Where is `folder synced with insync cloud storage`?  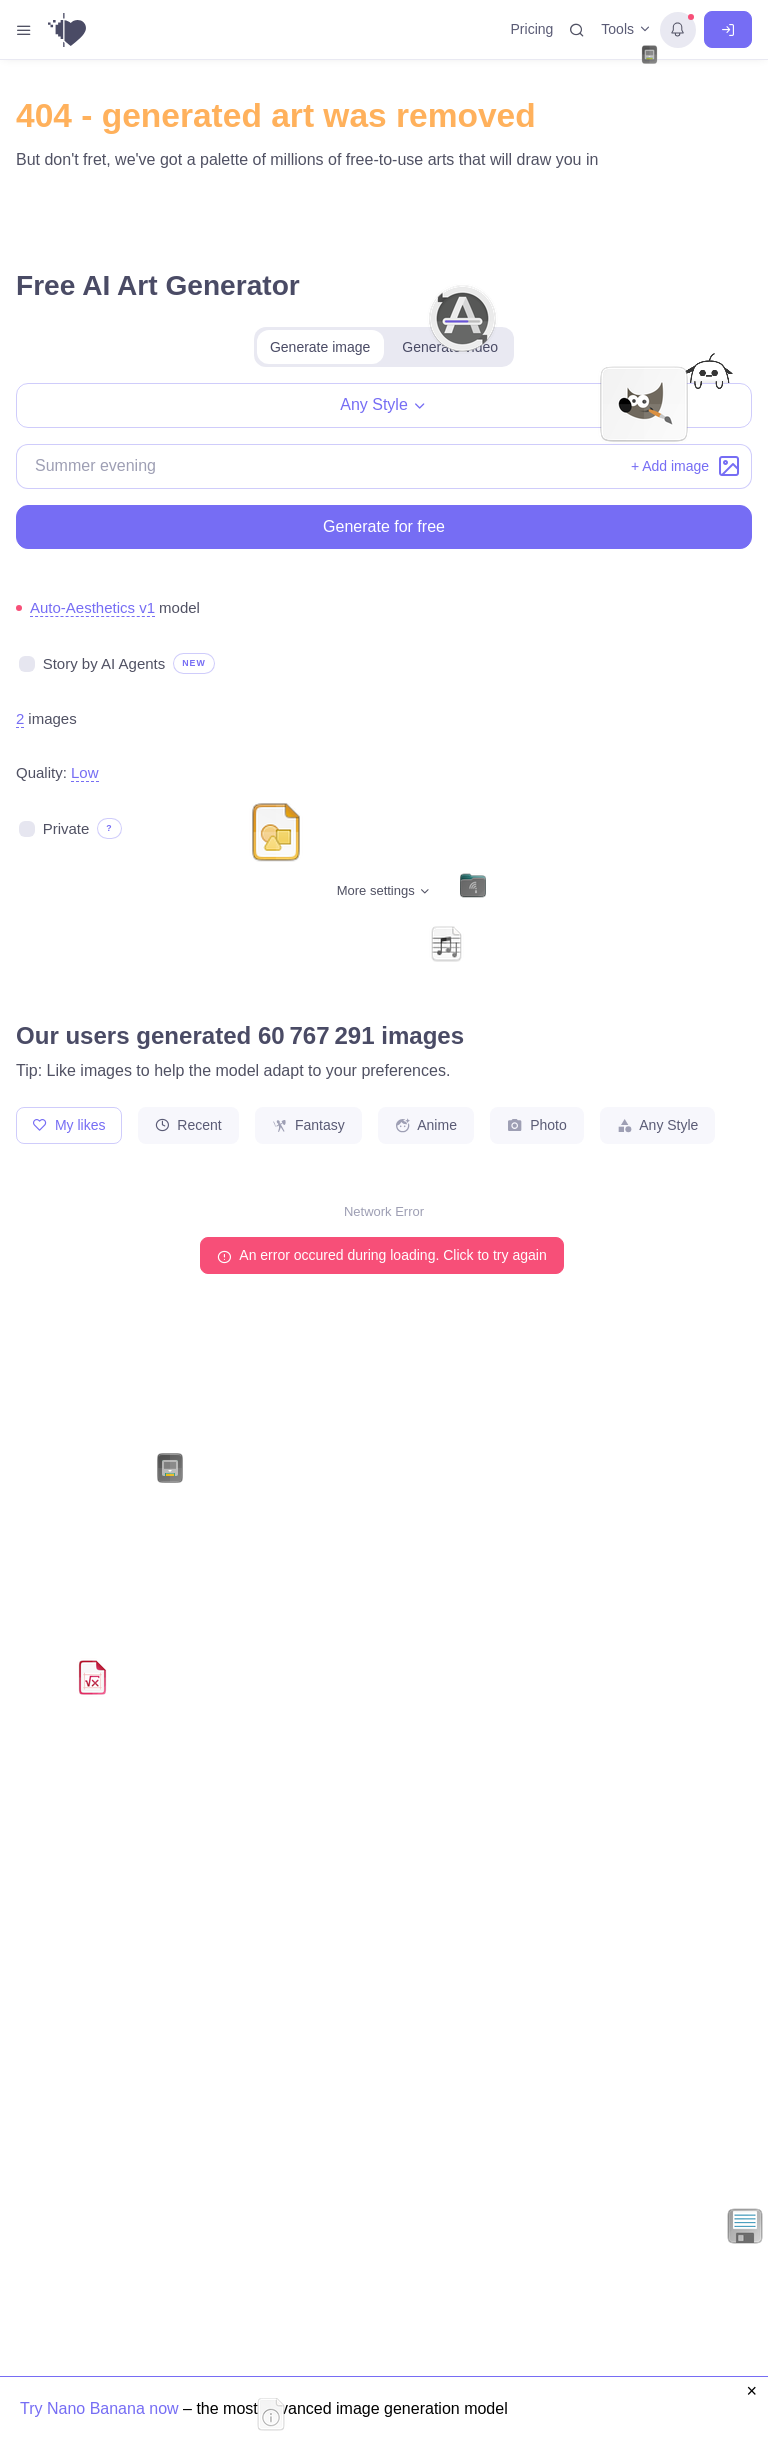 folder synced with insync cloud storage is located at coordinates (473, 885).